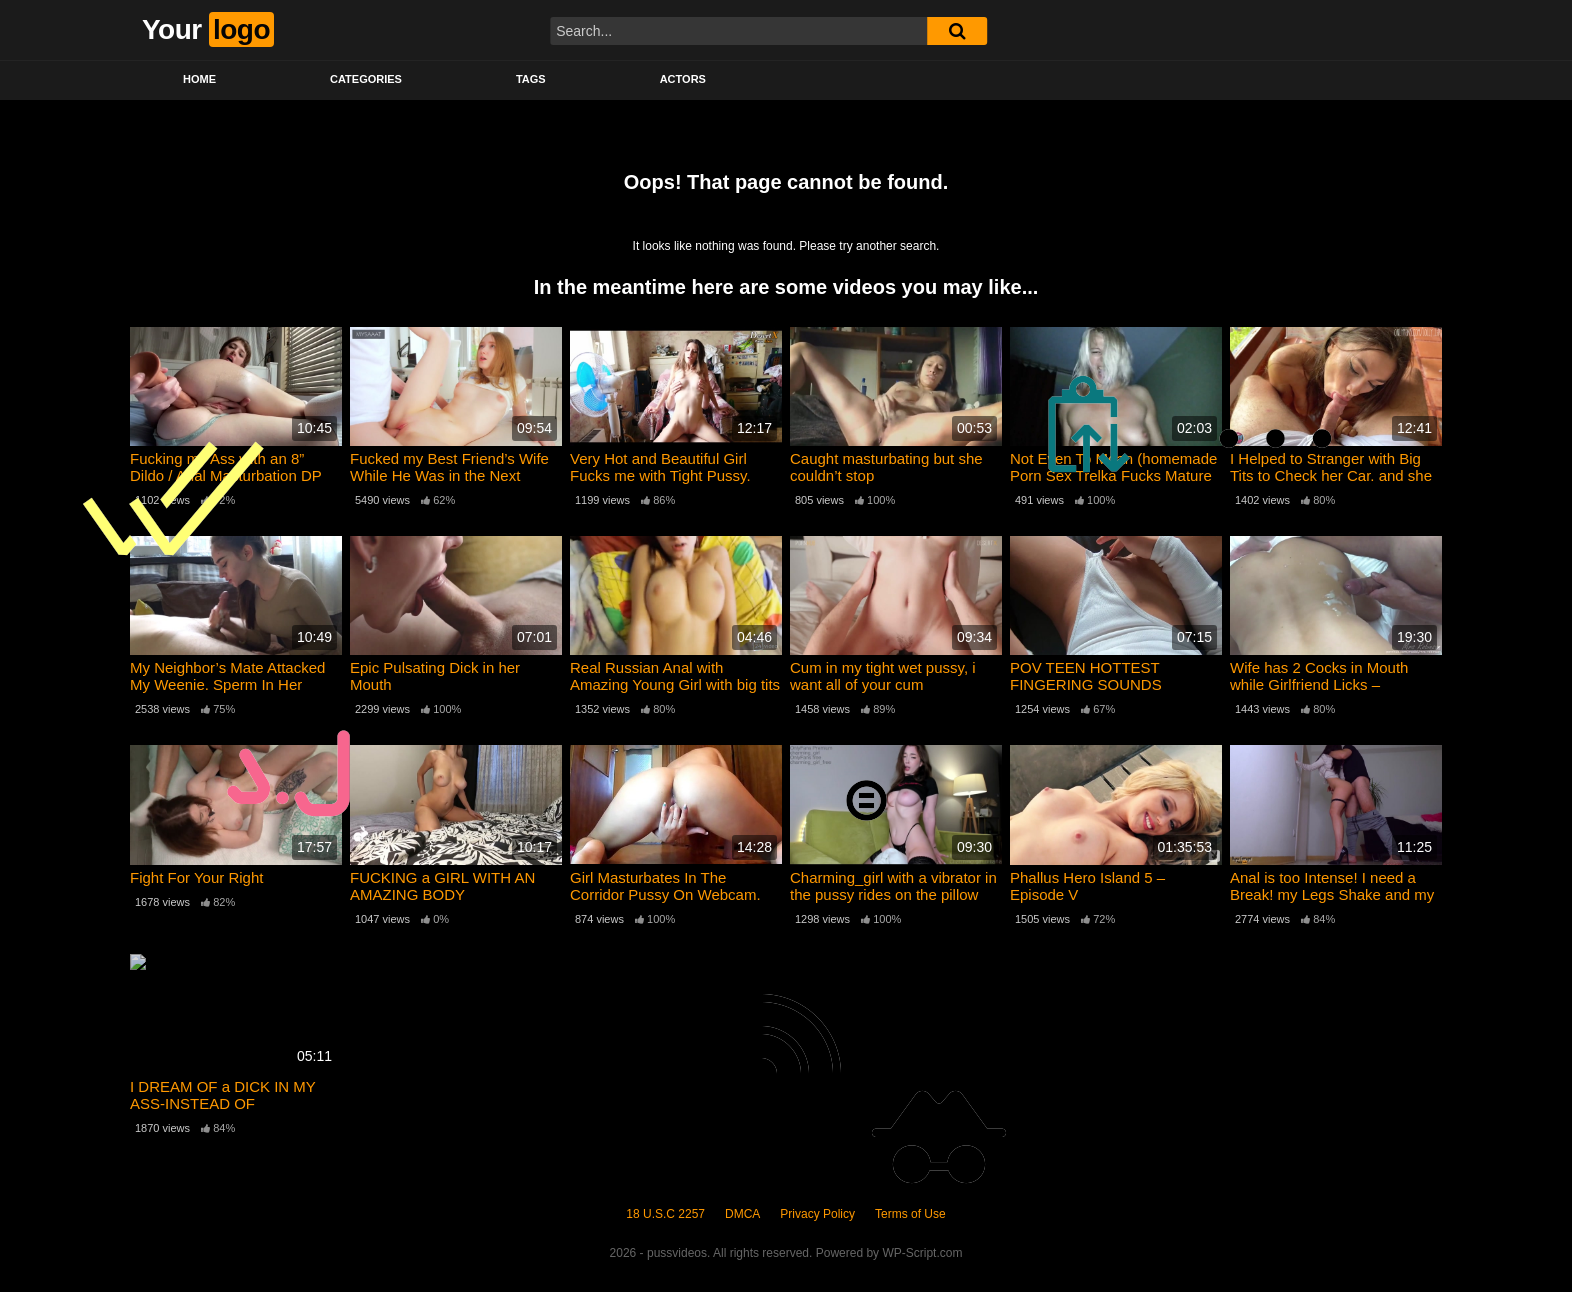 The image size is (1572, 1292). What do you see at coordinates (939, 1137) in the screenshot?
I see `enable incognito or private browsing mode` at bounding box center [939, 1137].